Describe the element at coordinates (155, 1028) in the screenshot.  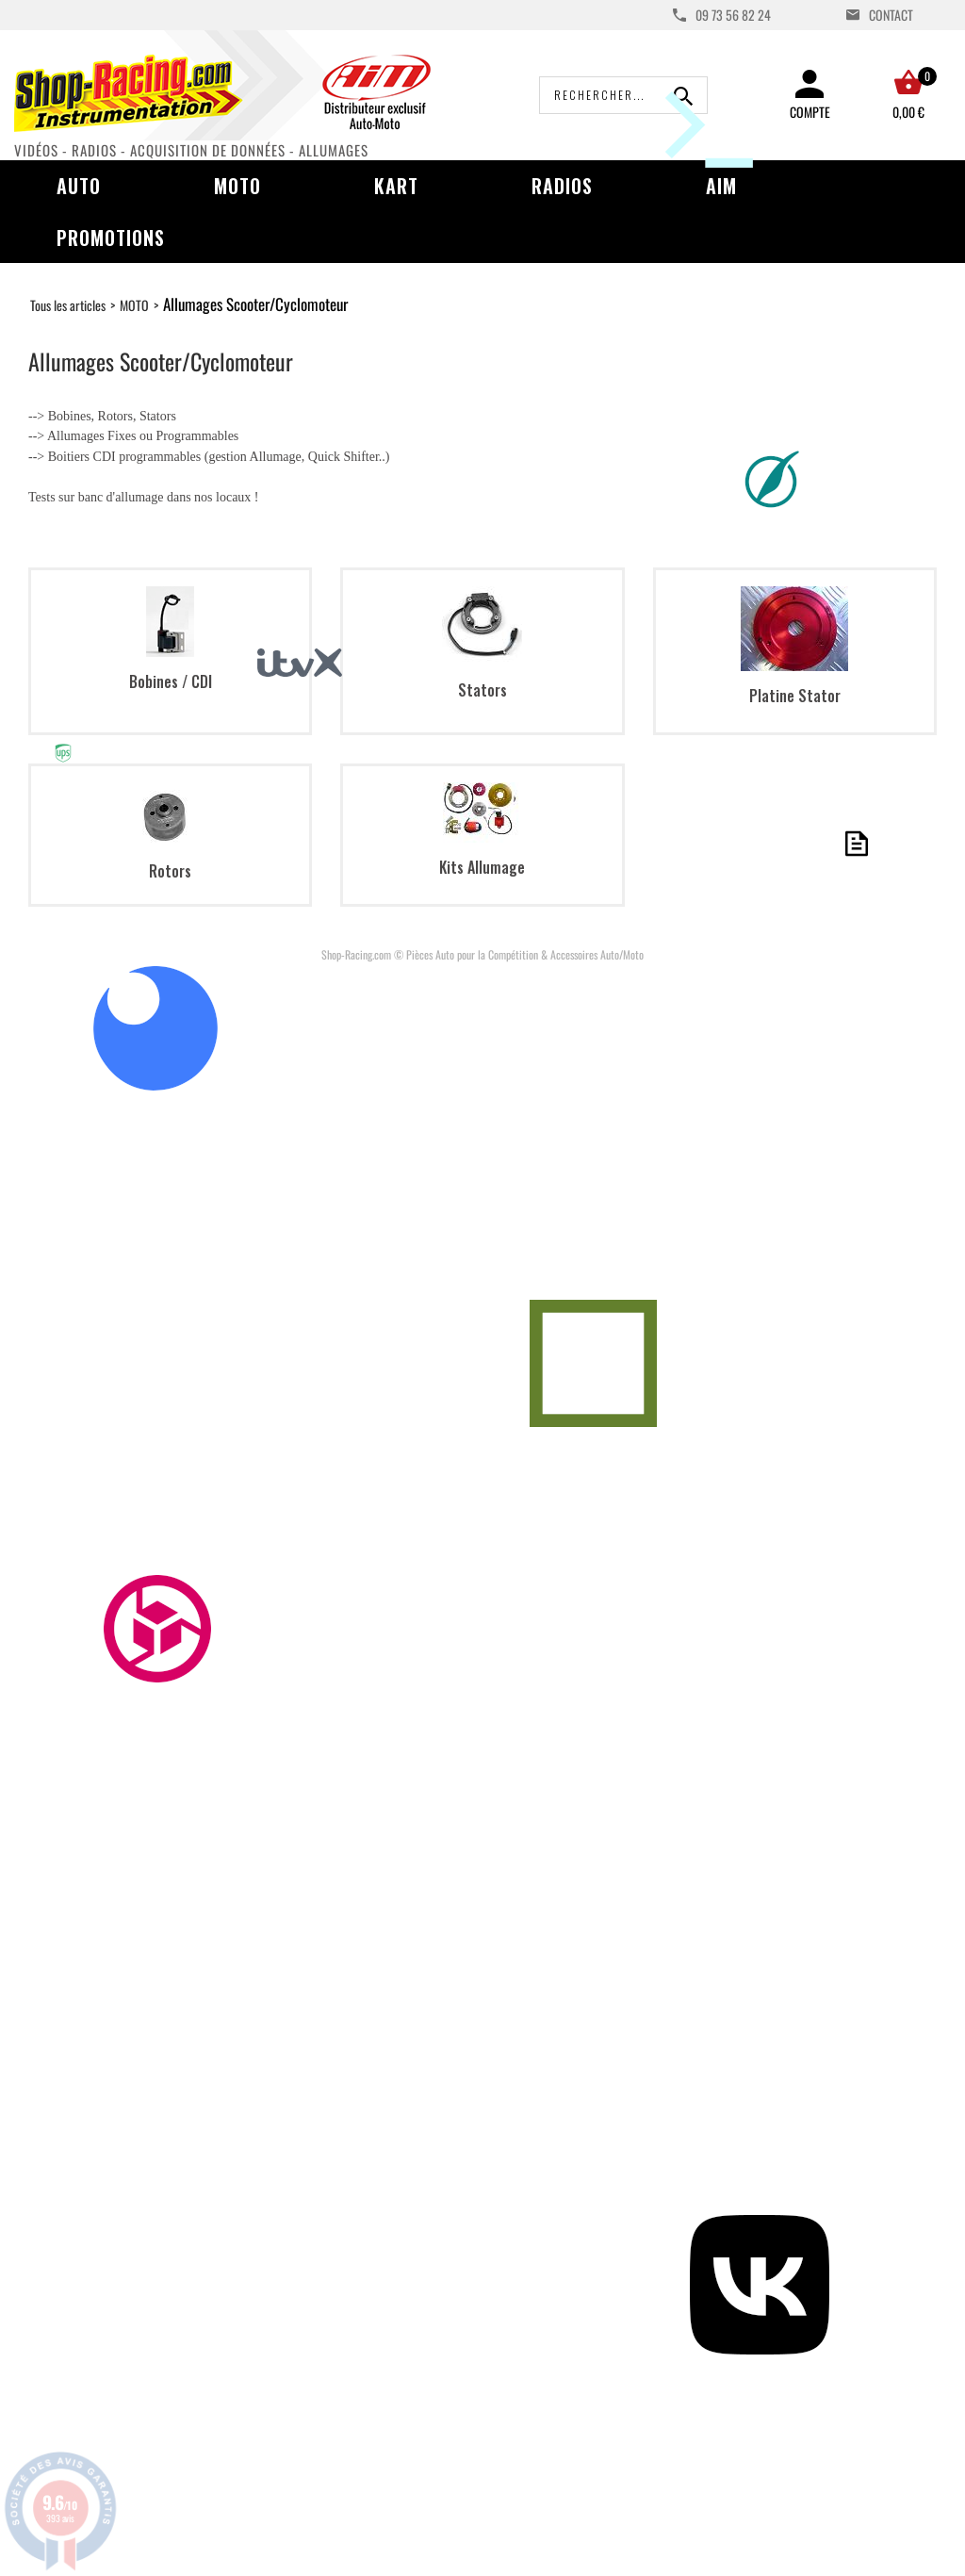
I see `redsys payment processing logo` at that location.